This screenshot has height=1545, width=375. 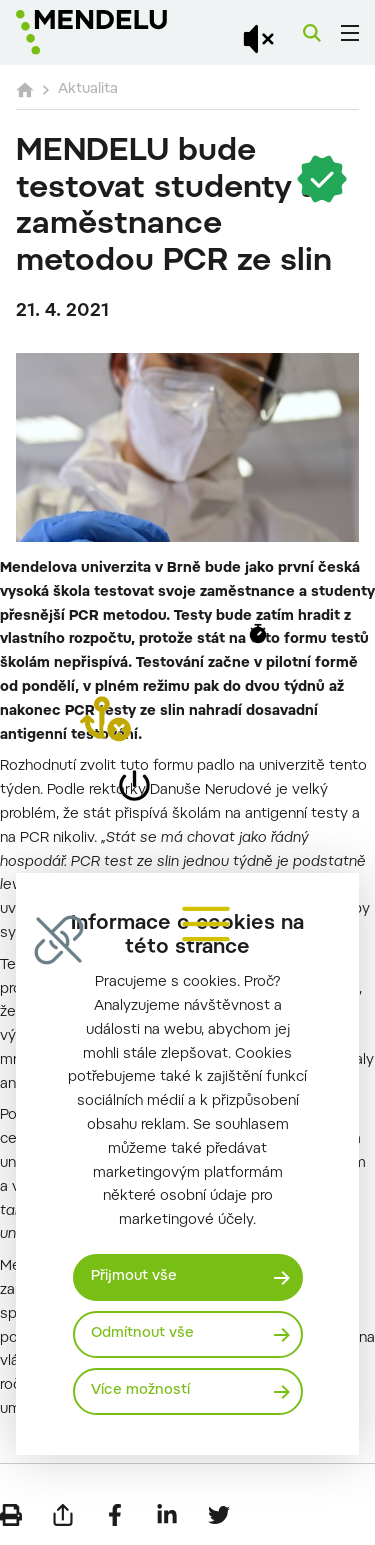 What do you see at coordinates (206, 924) in the screenshot?
I see `open text channel or messaging` at bounding box center [206, 924].